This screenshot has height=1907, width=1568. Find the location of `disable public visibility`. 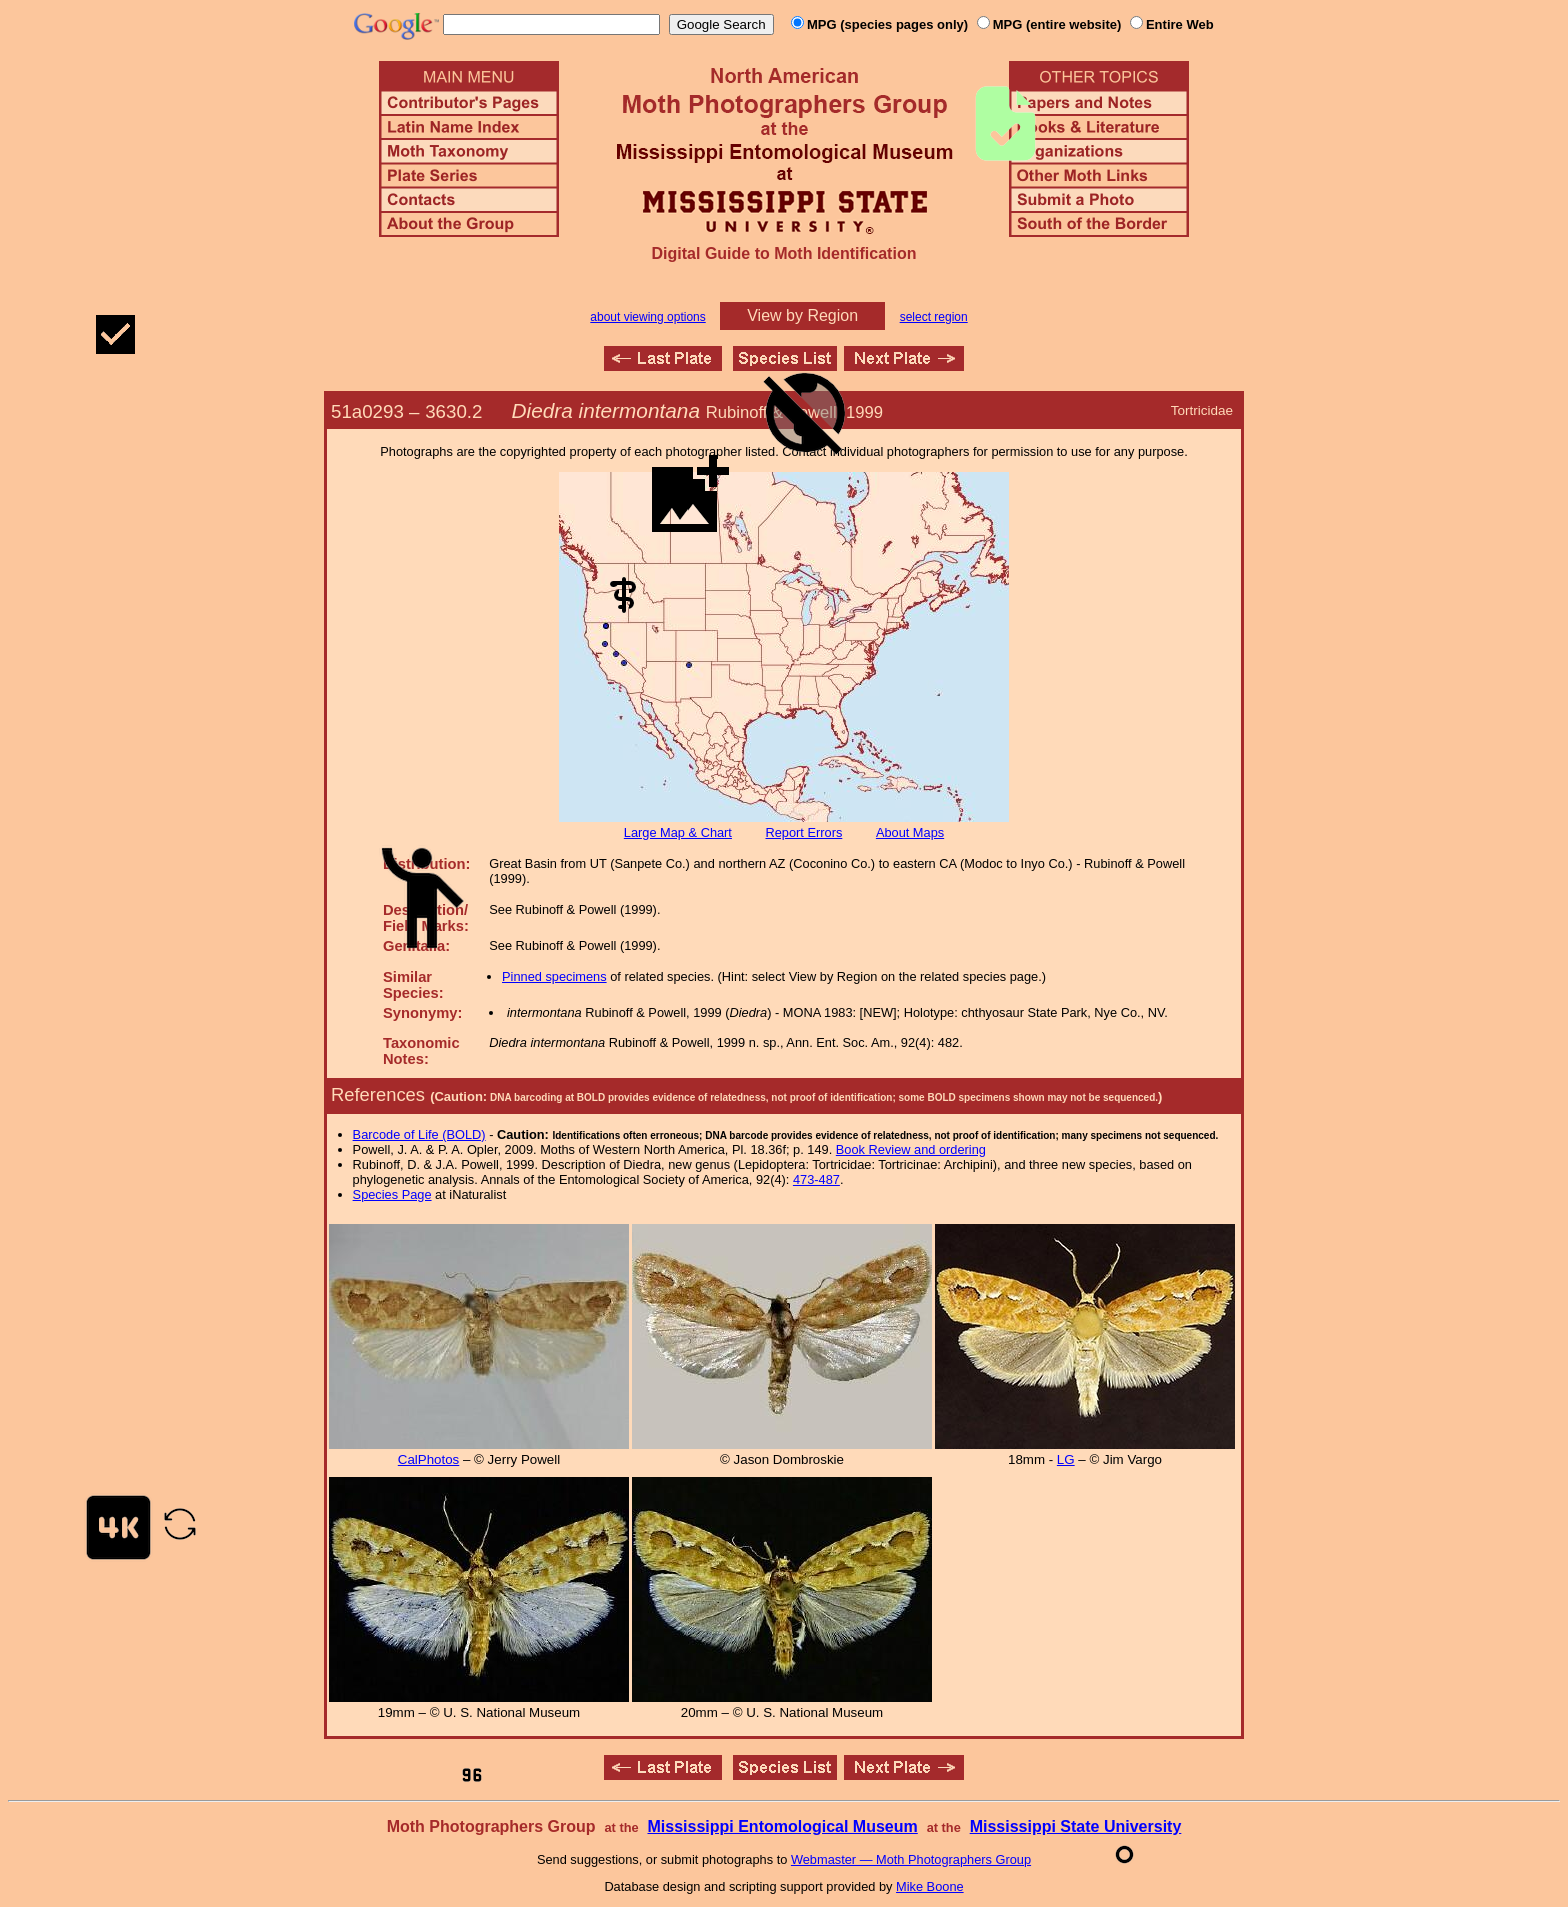

disable public visibility is located at coordinates (805, 412).